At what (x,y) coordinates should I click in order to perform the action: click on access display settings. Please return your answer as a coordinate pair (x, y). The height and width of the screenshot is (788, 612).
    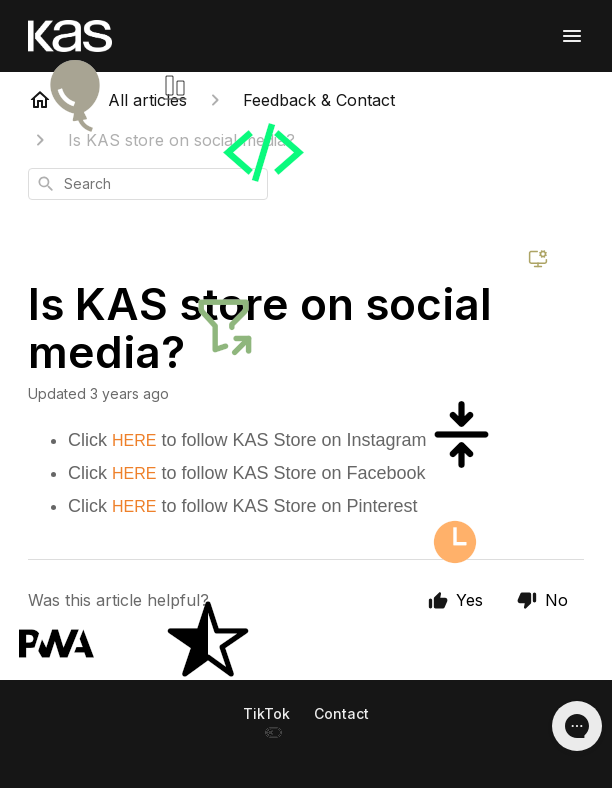
    Looking at the image, I should click on (538, 259).